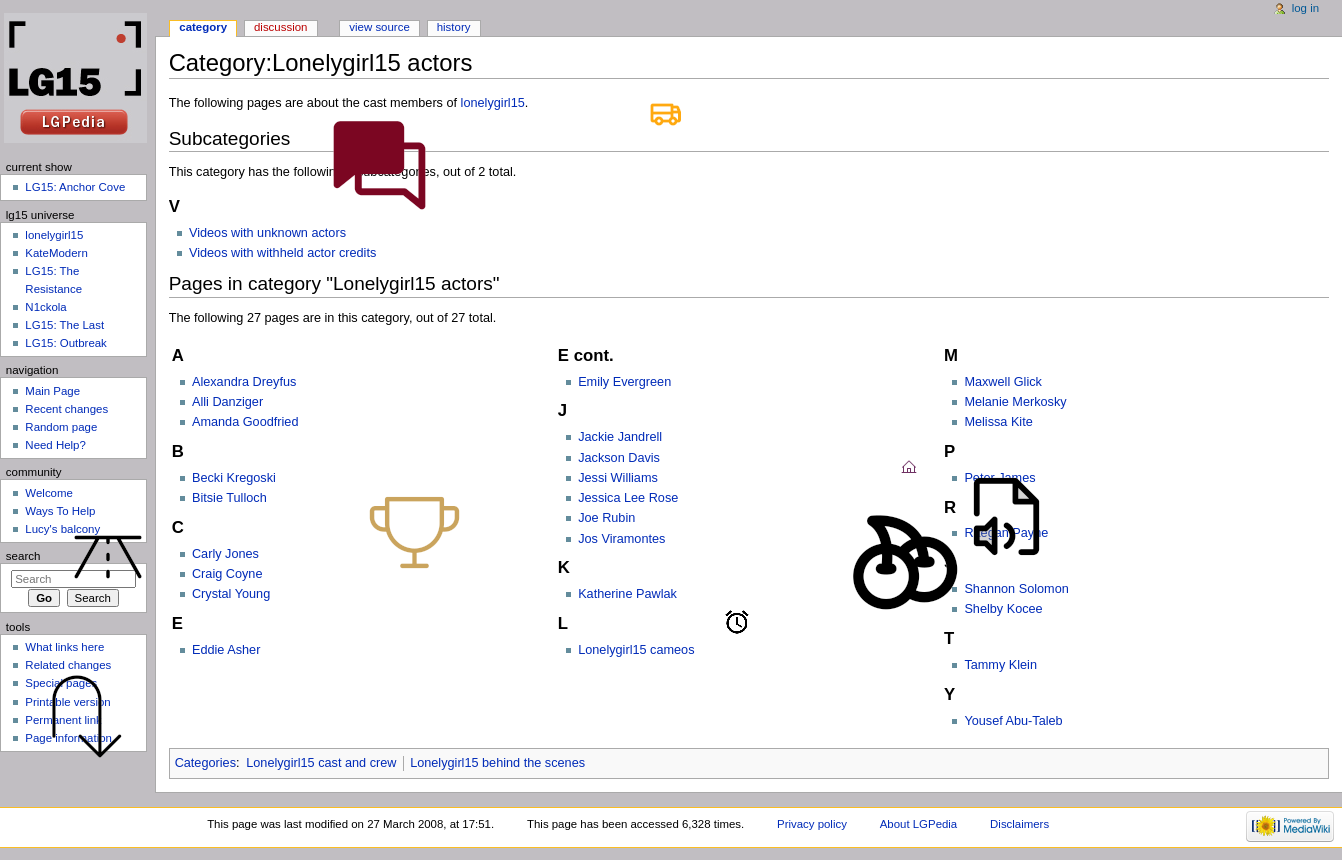 This screenshot has height=860, width=1342. What do you see at coordinates (1006, 516) in the screenshot?
I see `open an audio file` at bounding box center [1006, 516].